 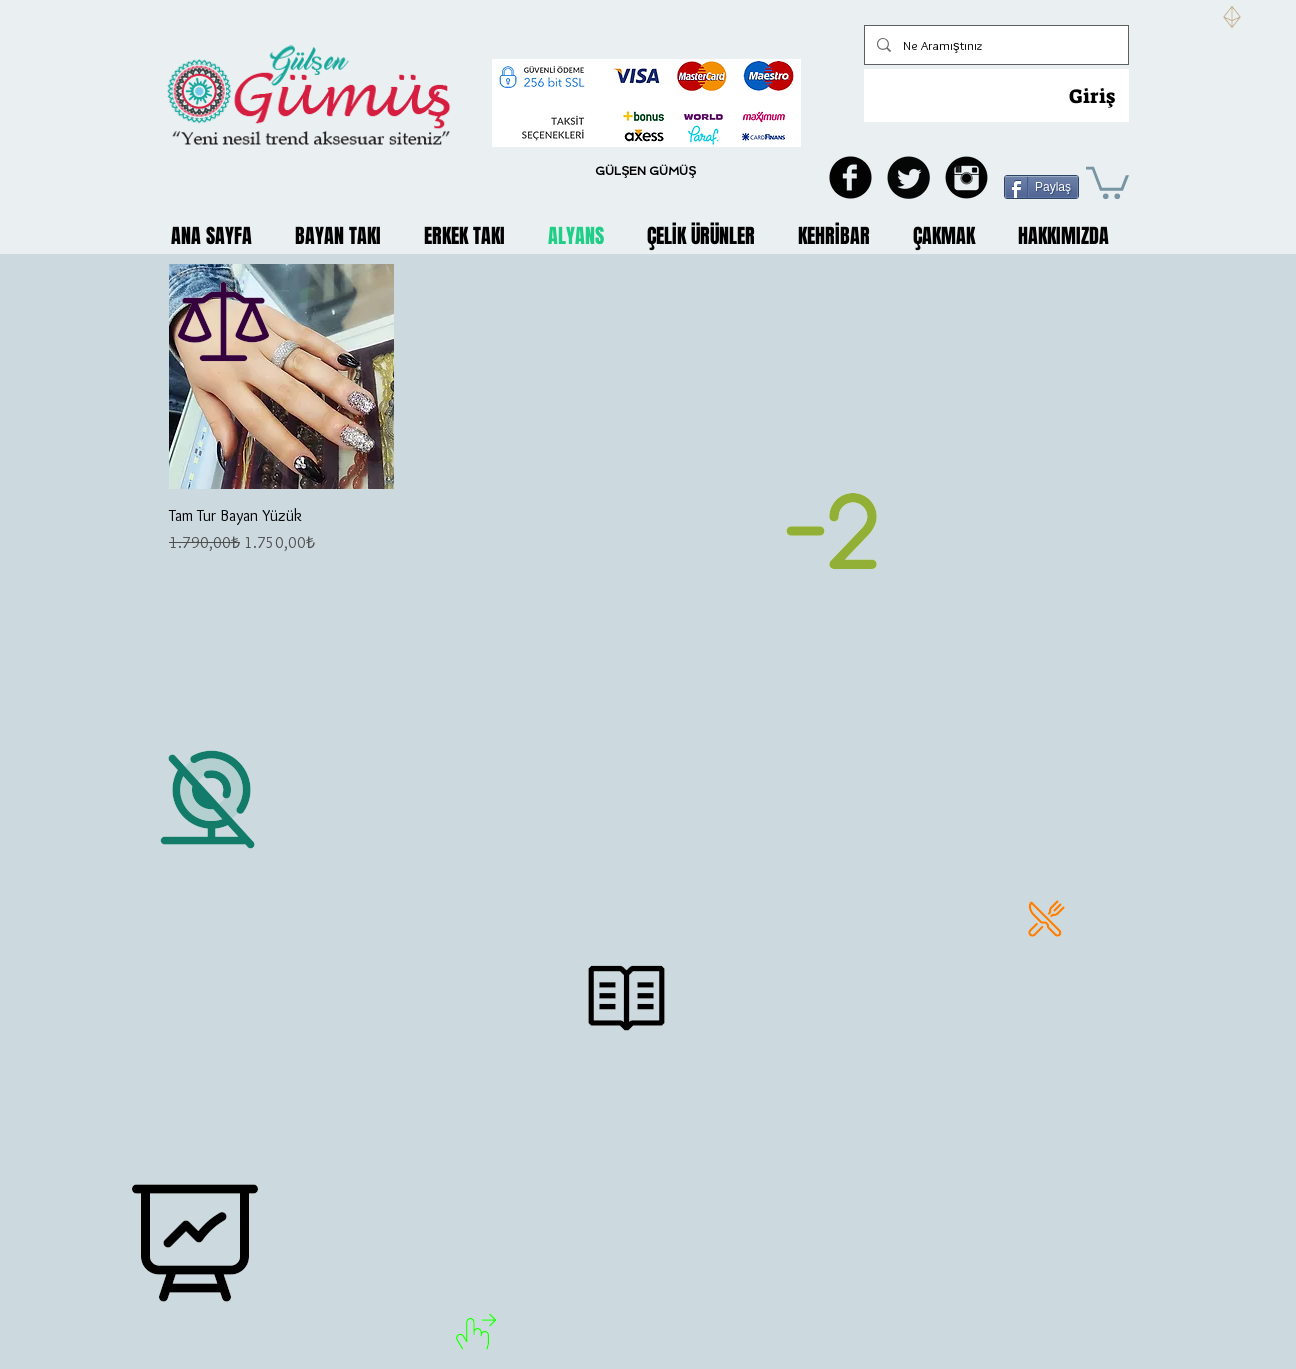 What do you see at coordinates (195, 1243) in the screenshot?
I see `view presentation or slideshow` at bounding box center [195, 1243].